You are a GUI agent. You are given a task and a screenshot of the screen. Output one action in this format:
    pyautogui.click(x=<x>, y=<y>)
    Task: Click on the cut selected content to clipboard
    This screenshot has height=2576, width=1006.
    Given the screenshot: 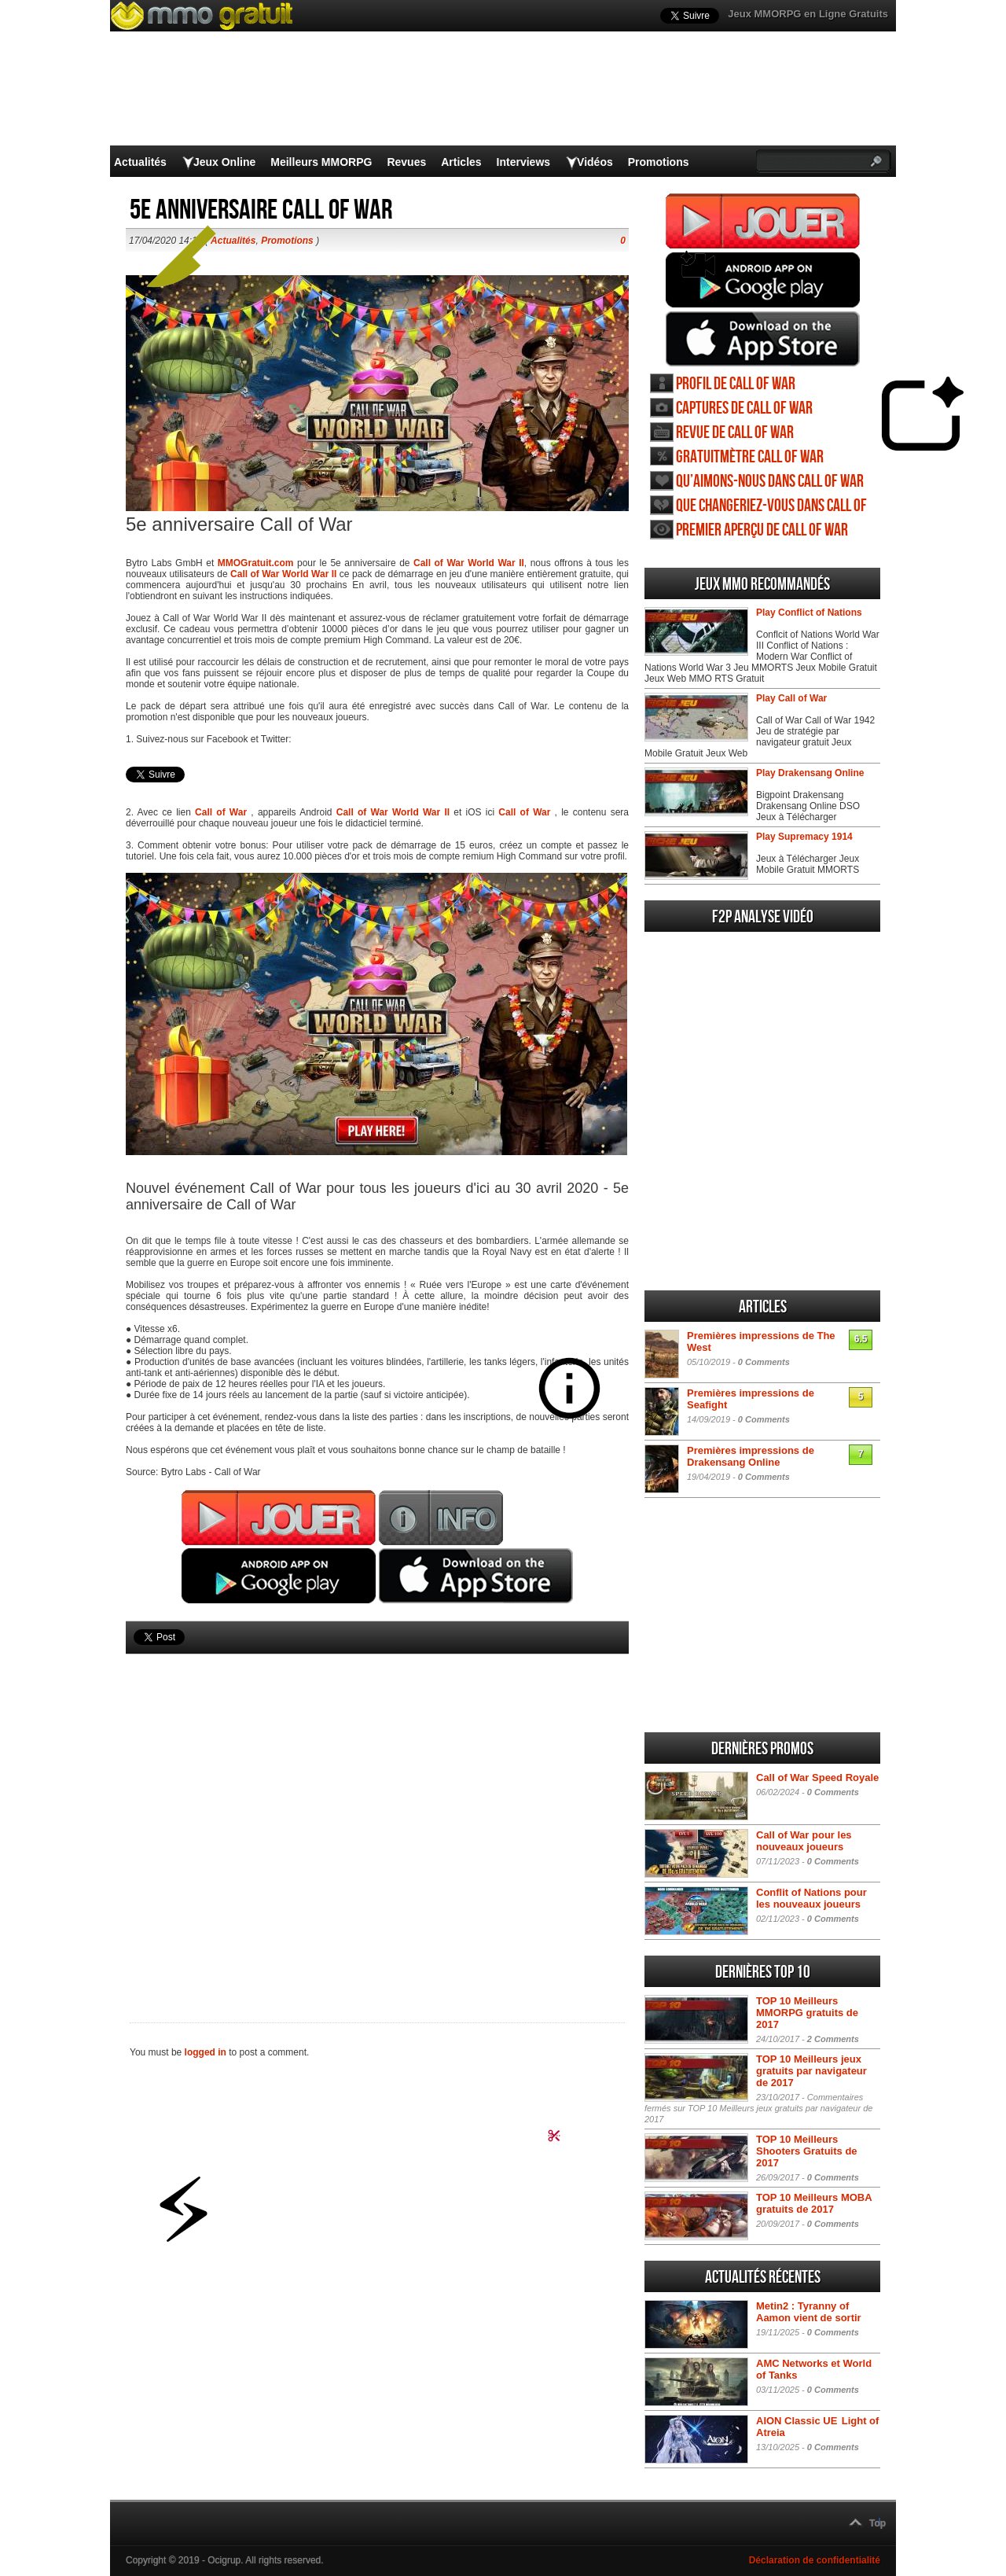 What is the action you would take?
    pyautogui.click(x=554, y=2136)
    